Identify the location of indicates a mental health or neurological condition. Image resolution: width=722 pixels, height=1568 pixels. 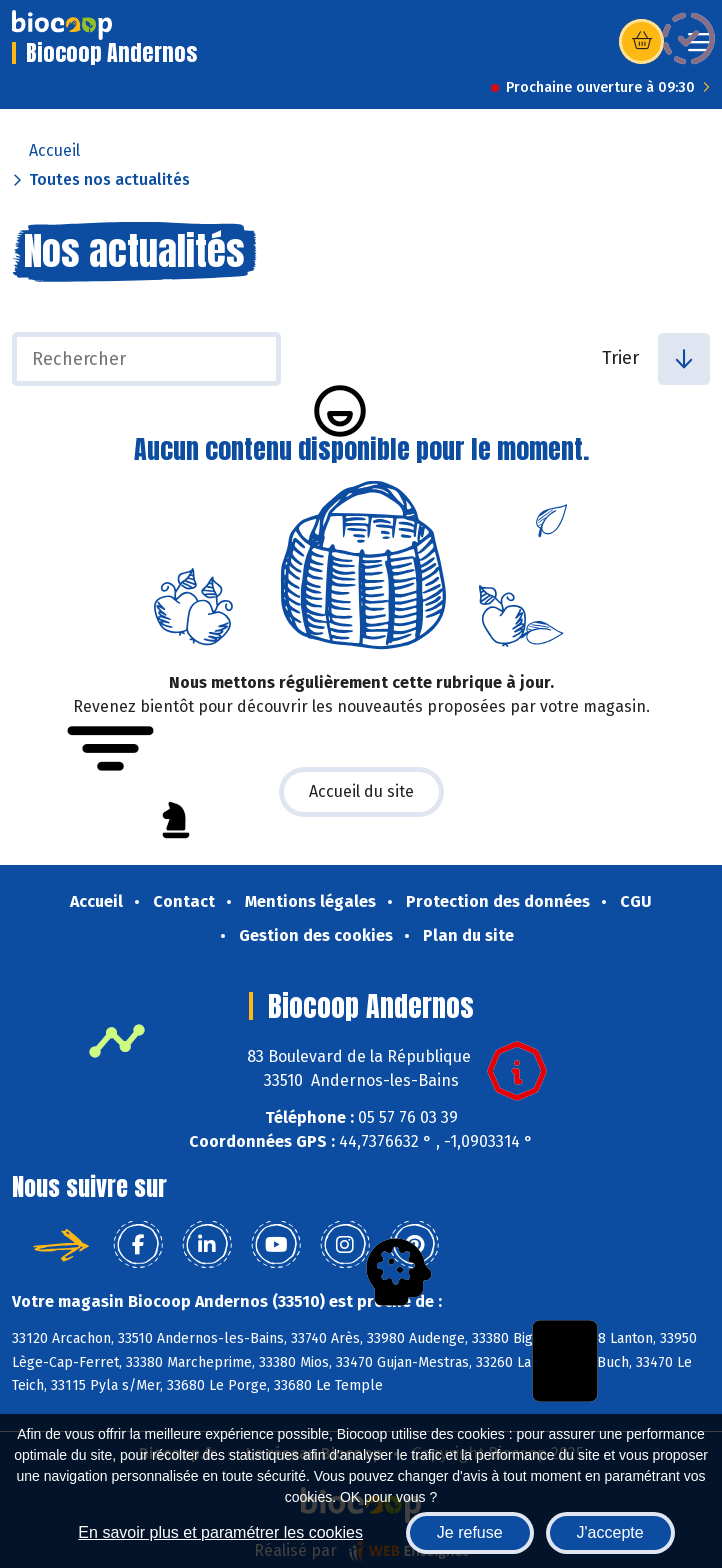
(400, 1272).